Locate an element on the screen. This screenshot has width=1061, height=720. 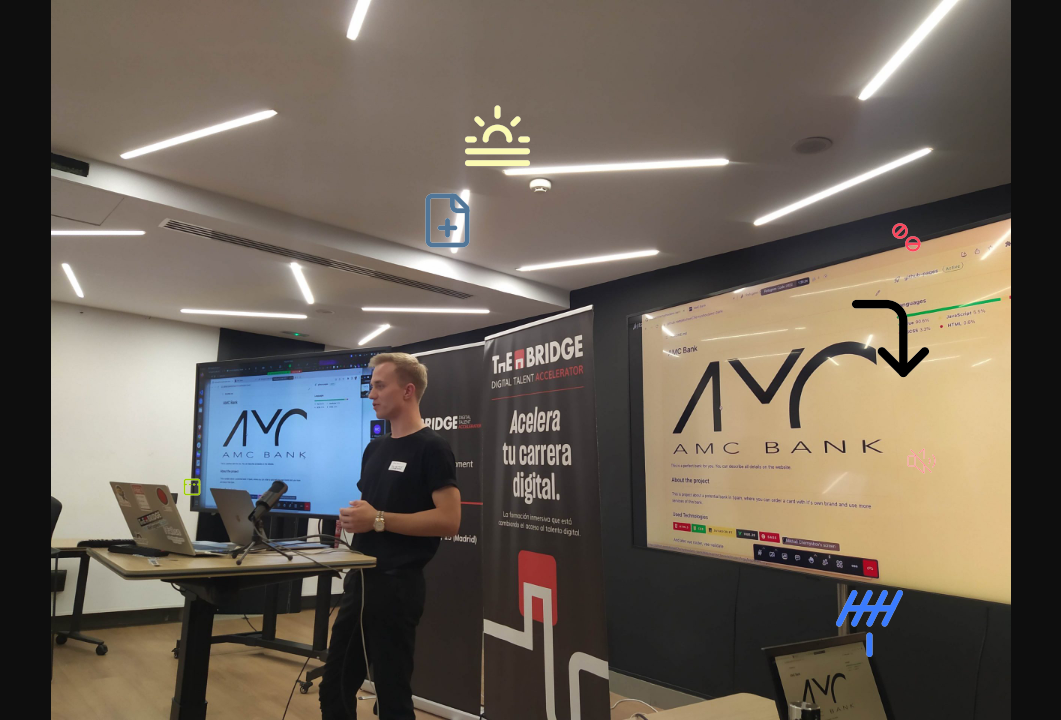
view medication or prescription information is located at coordinates (906, 237).